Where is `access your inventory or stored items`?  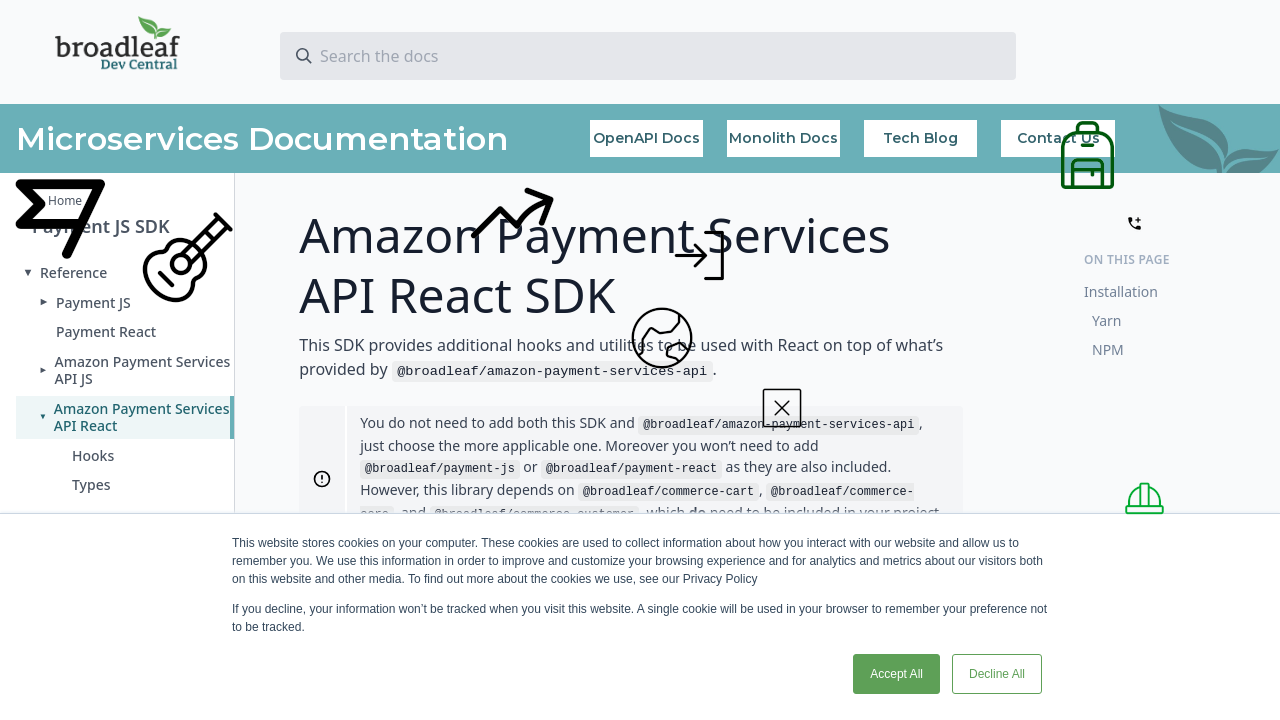 access your inventory or stored items is located at coordinates (1087, 157).